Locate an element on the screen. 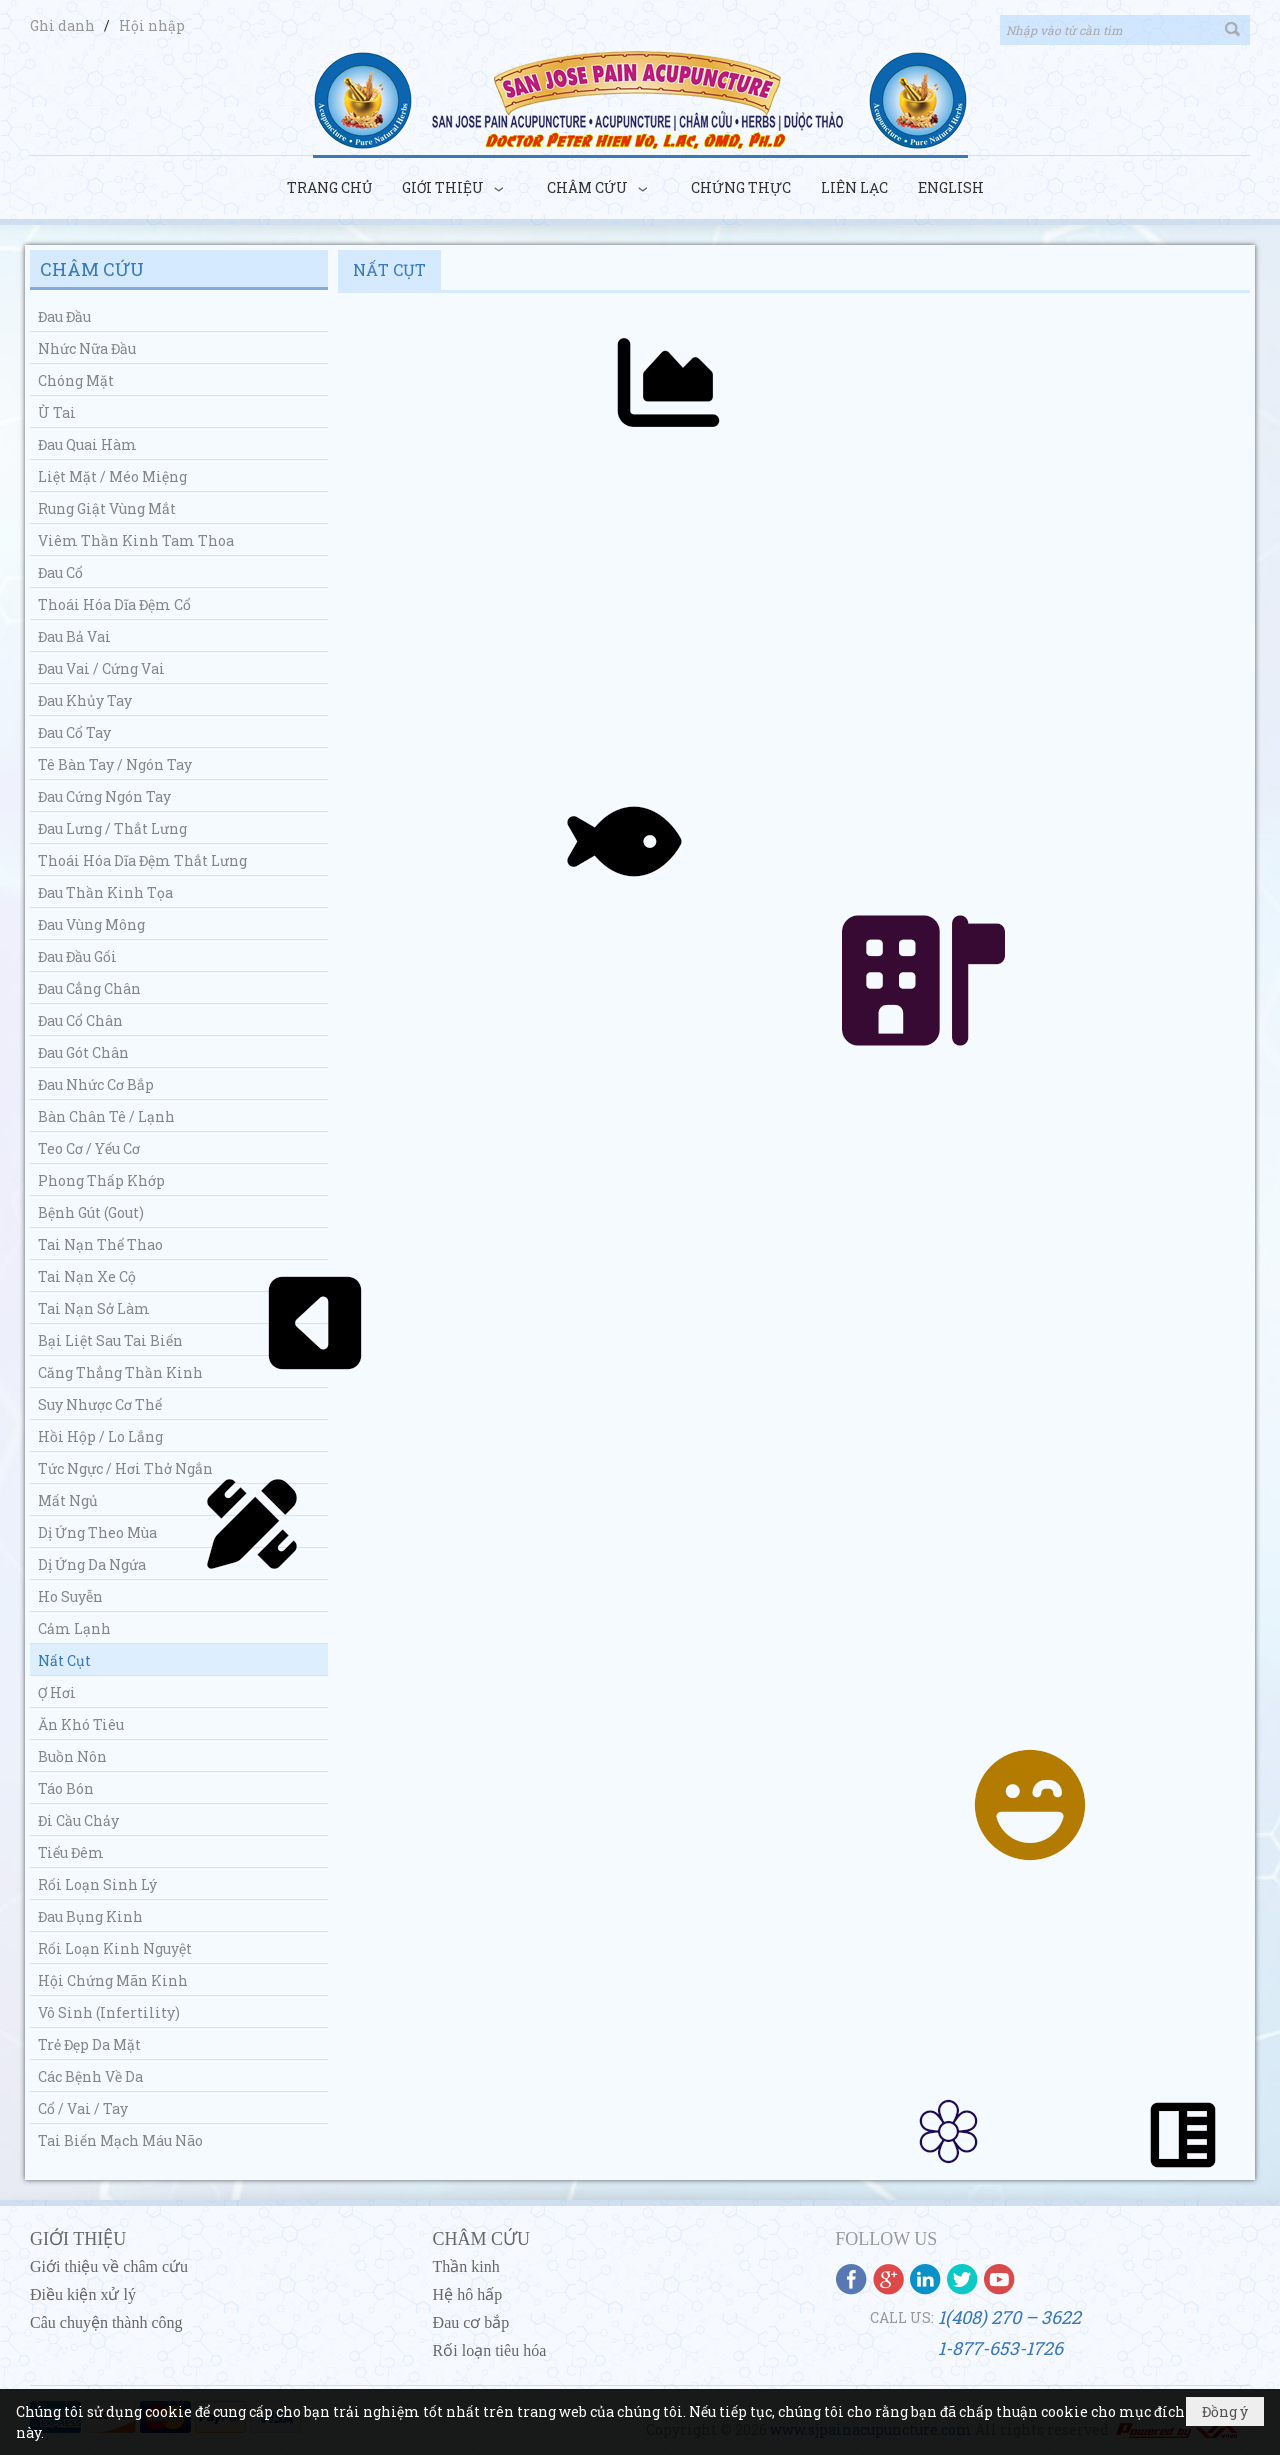 This screenshot has height=2455, width=1280. view government or official building location is located at coordinates (923, 980).